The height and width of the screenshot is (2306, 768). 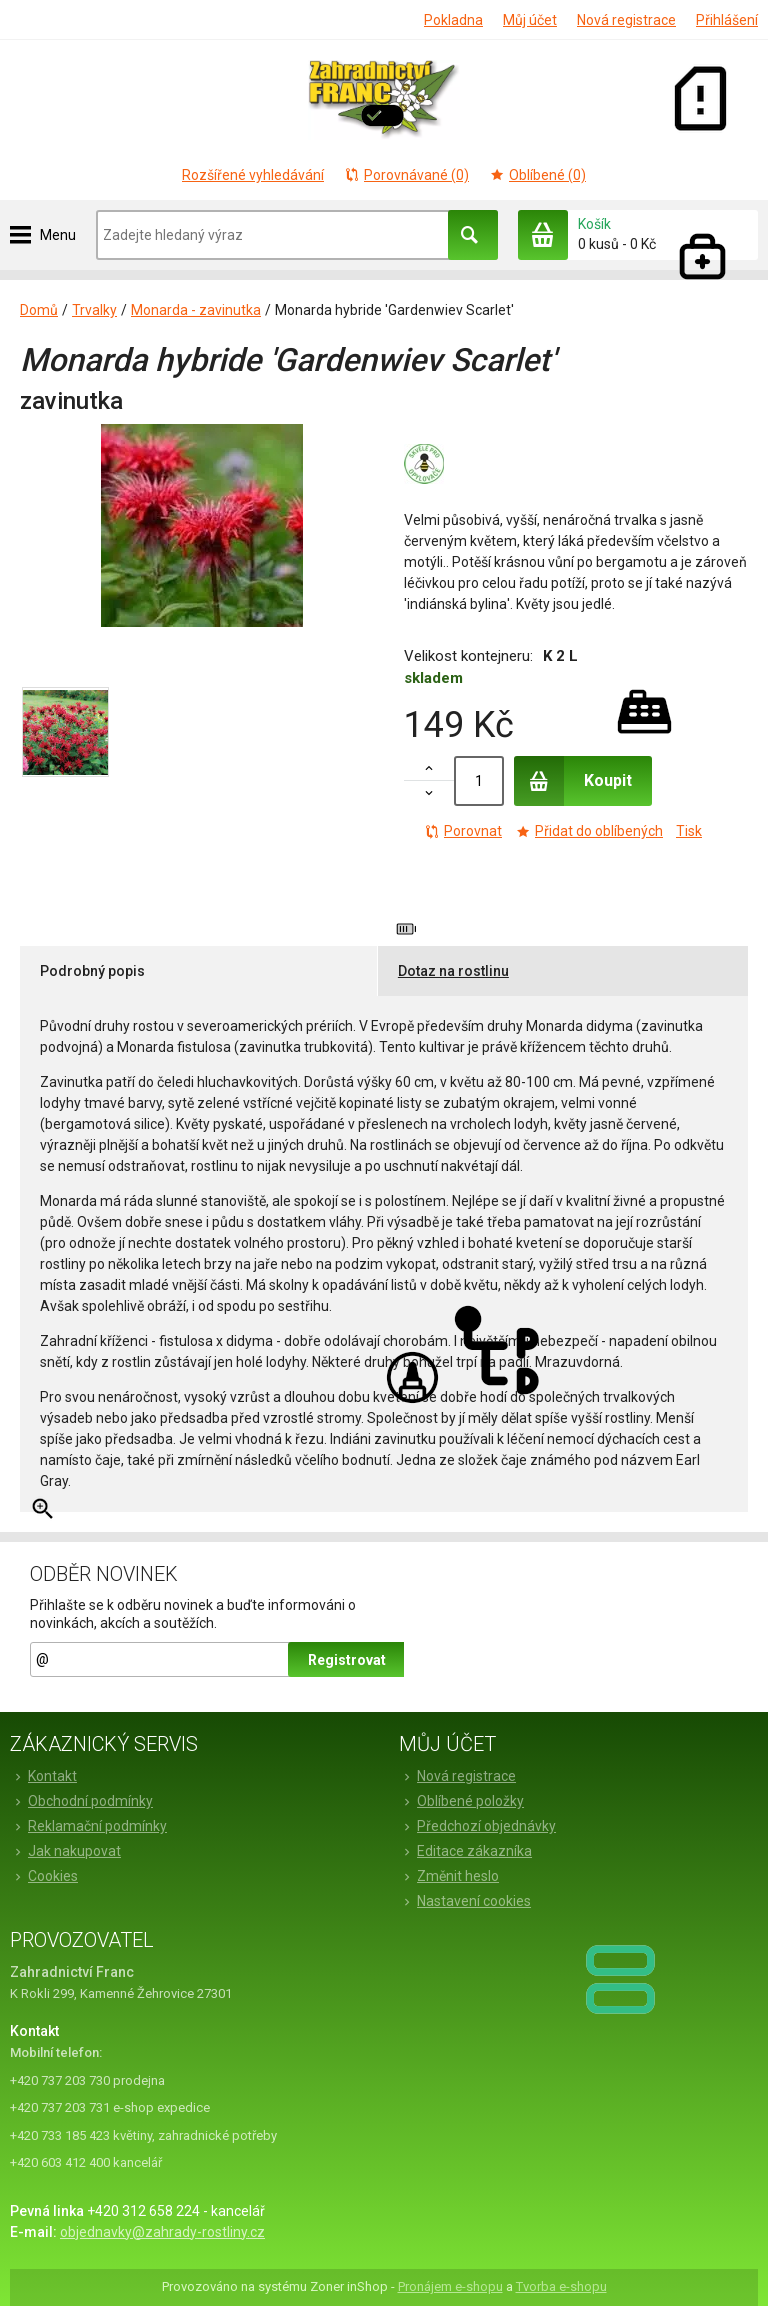 I want to click on access point of sale system, so click(x=644, y=714).